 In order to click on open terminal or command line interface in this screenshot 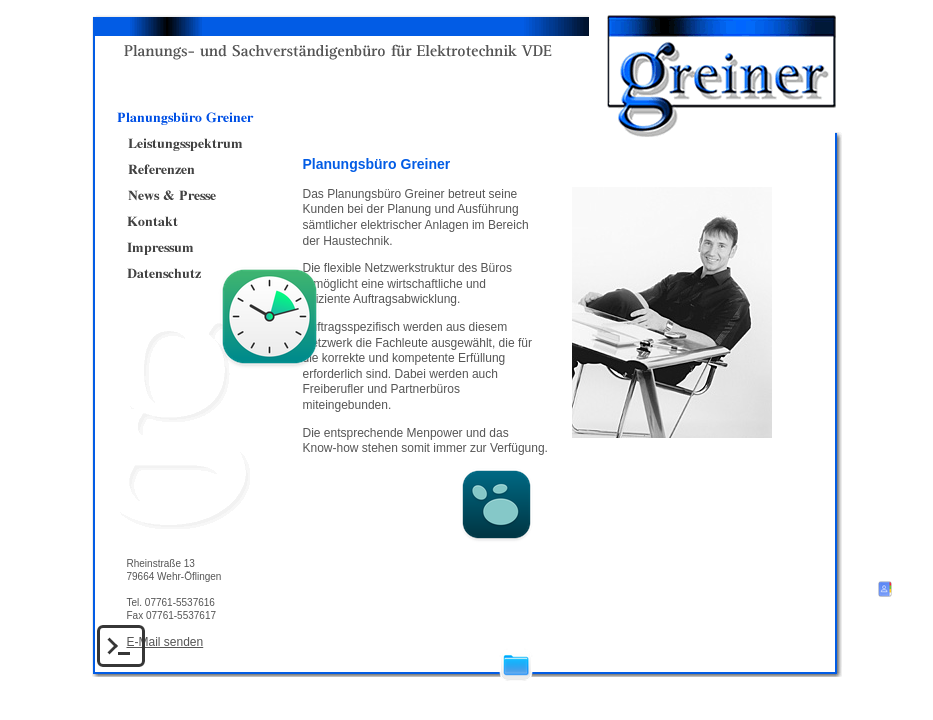, I will do `click(121, 646)`.